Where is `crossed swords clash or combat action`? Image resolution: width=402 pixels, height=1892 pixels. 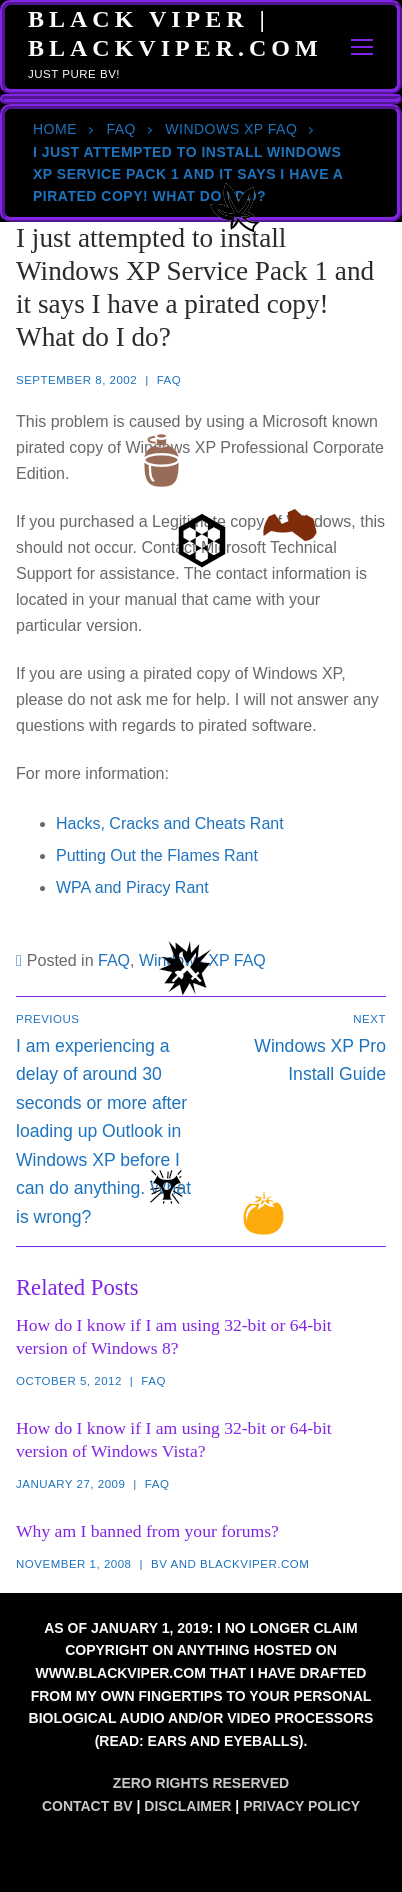 crossed swords clash or combat action is located at coordinates (186, 968).